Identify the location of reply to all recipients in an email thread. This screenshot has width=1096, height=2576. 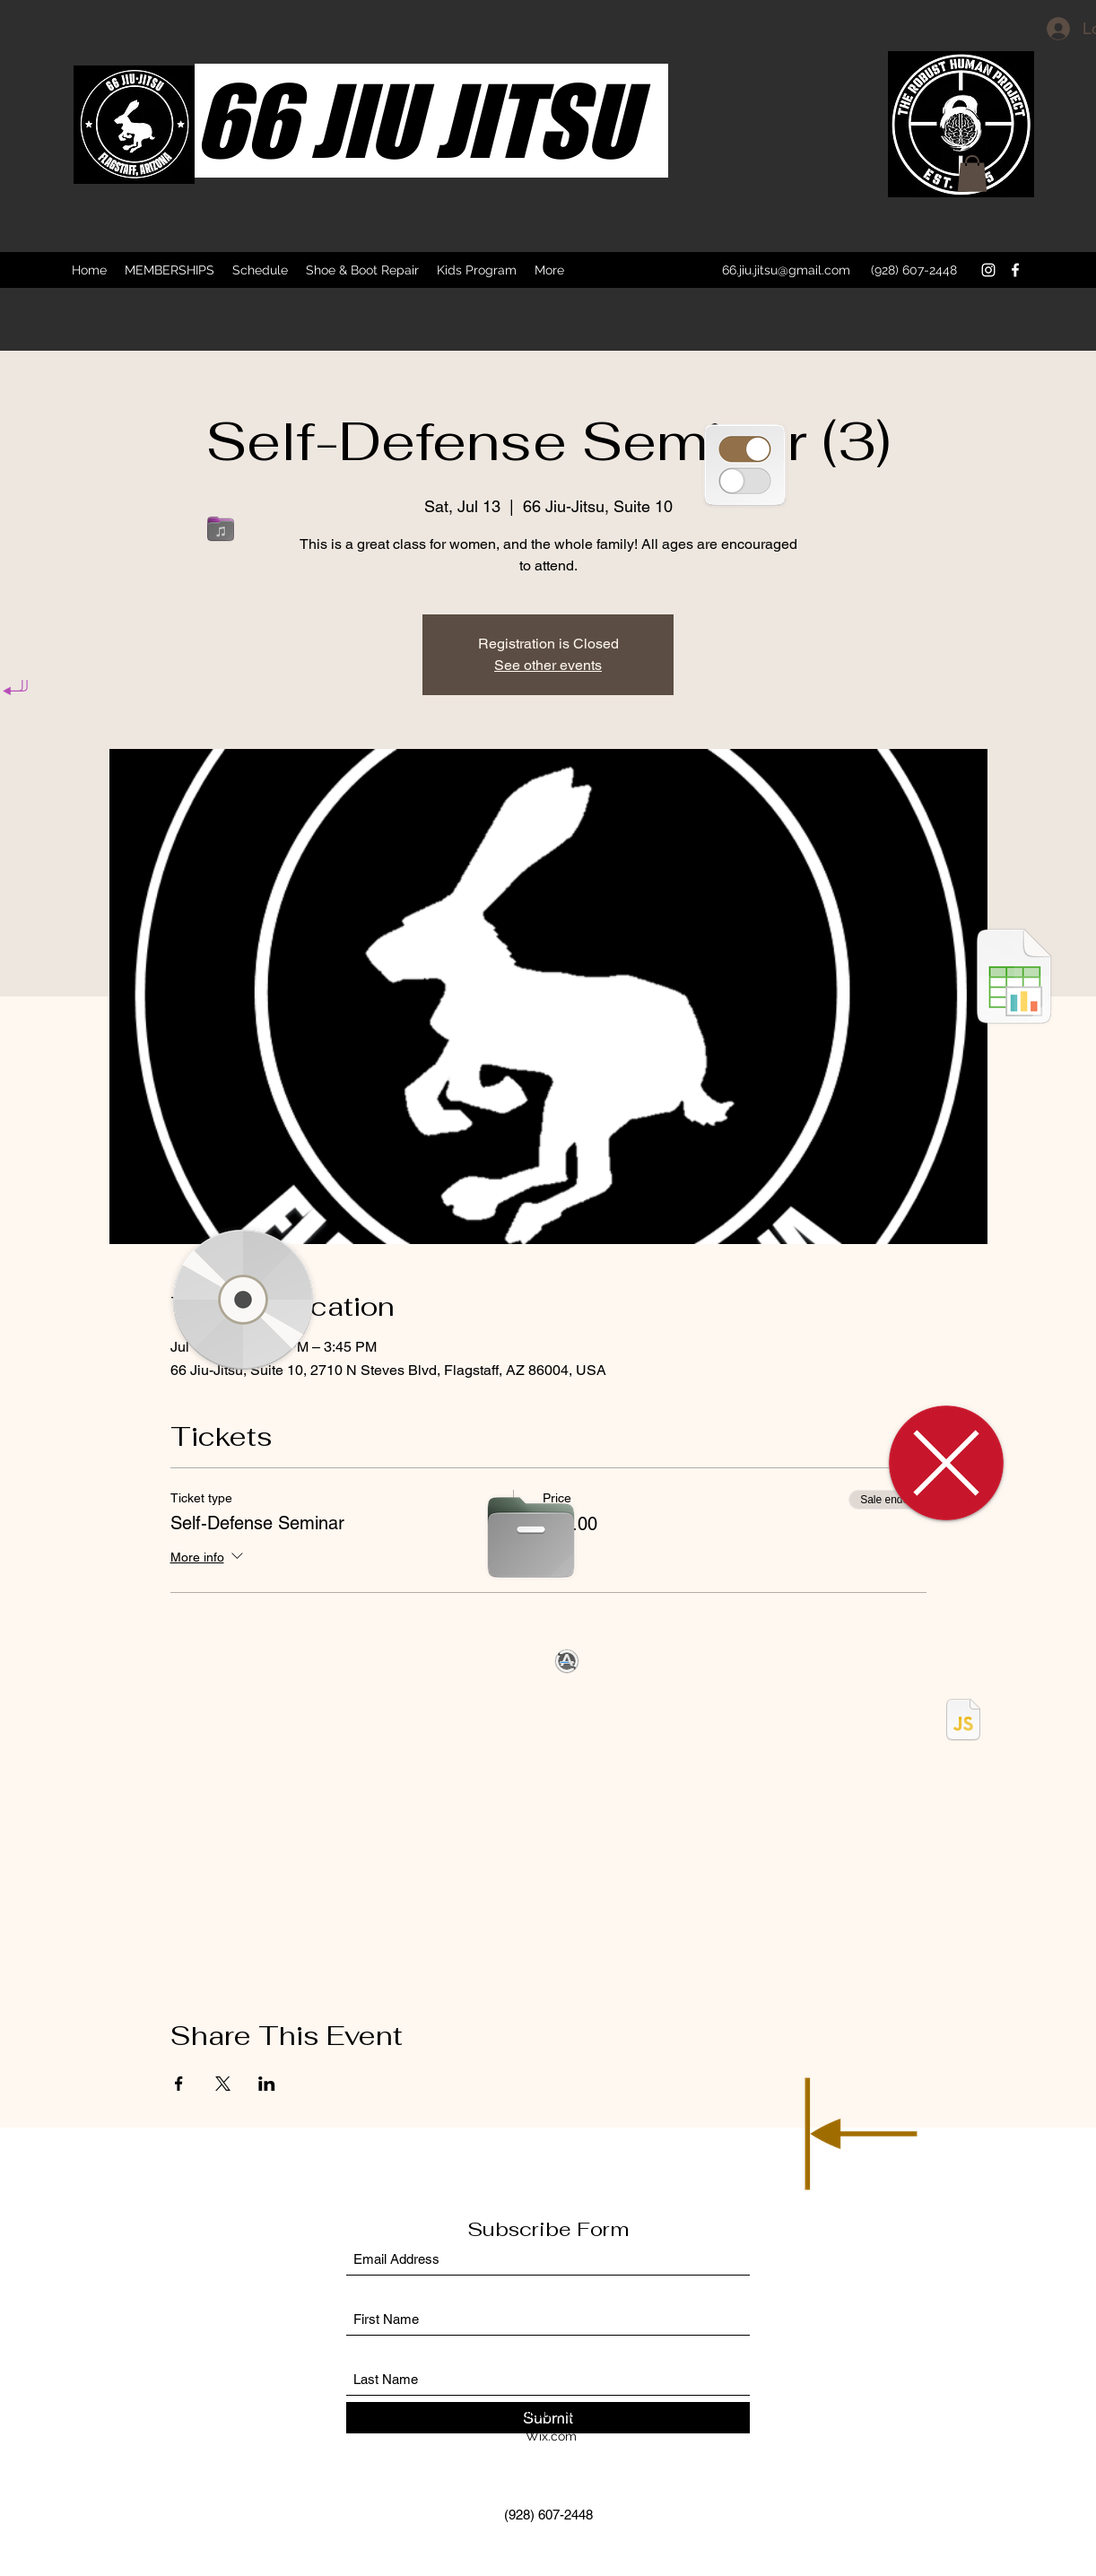
(14, 685).